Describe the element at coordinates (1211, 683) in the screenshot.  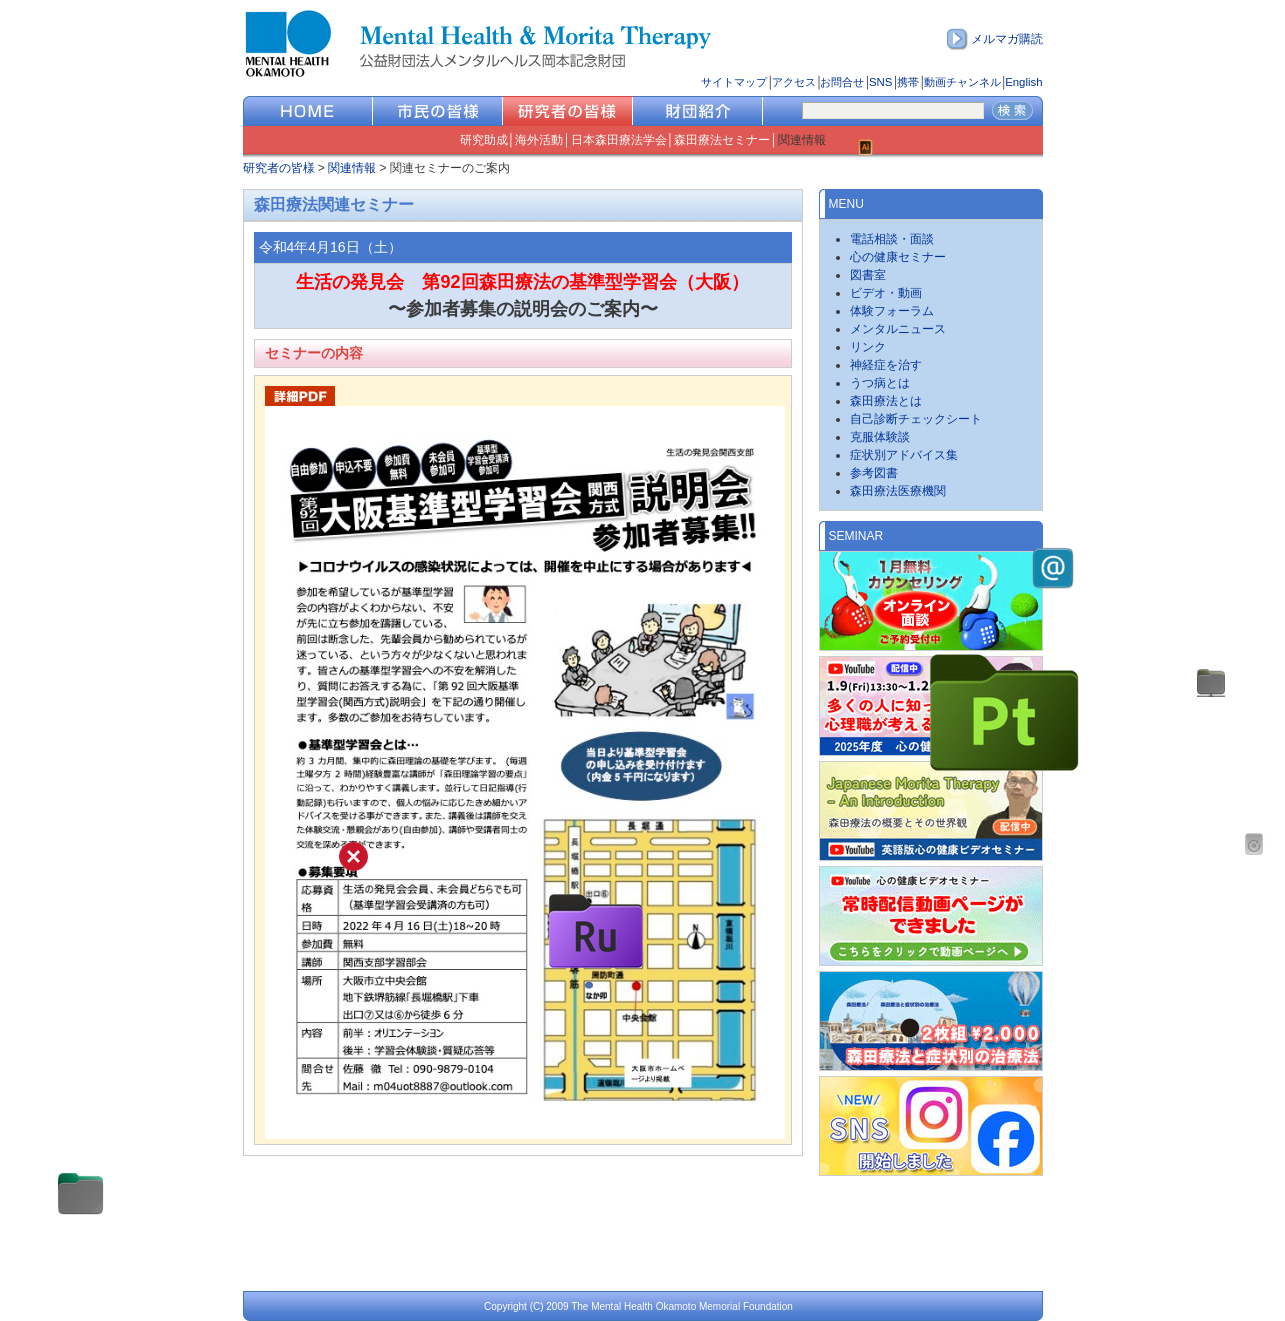
I see `access files stored on a remote server` at that location.